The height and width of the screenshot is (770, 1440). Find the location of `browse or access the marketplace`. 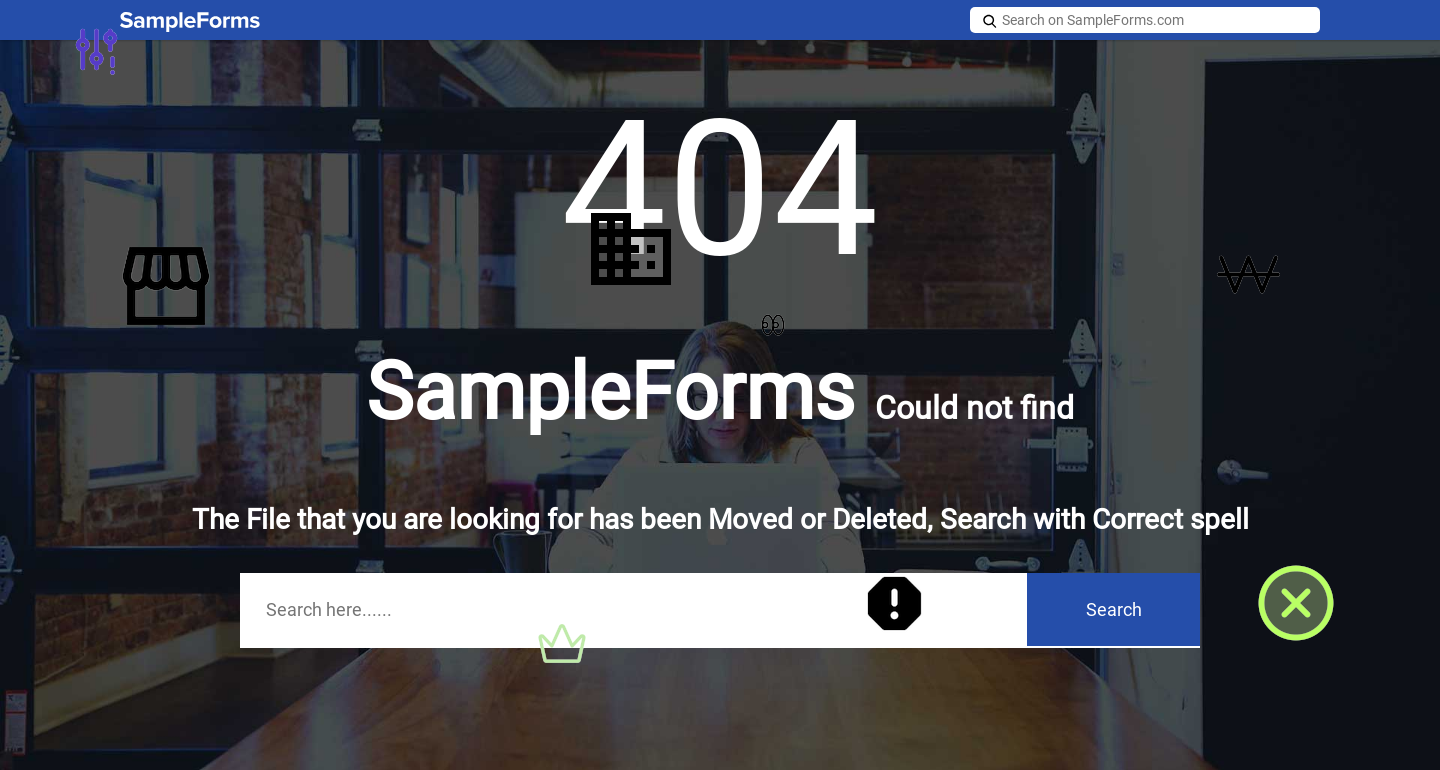

browse or access the marketplace is located at coordinates (166, 286).